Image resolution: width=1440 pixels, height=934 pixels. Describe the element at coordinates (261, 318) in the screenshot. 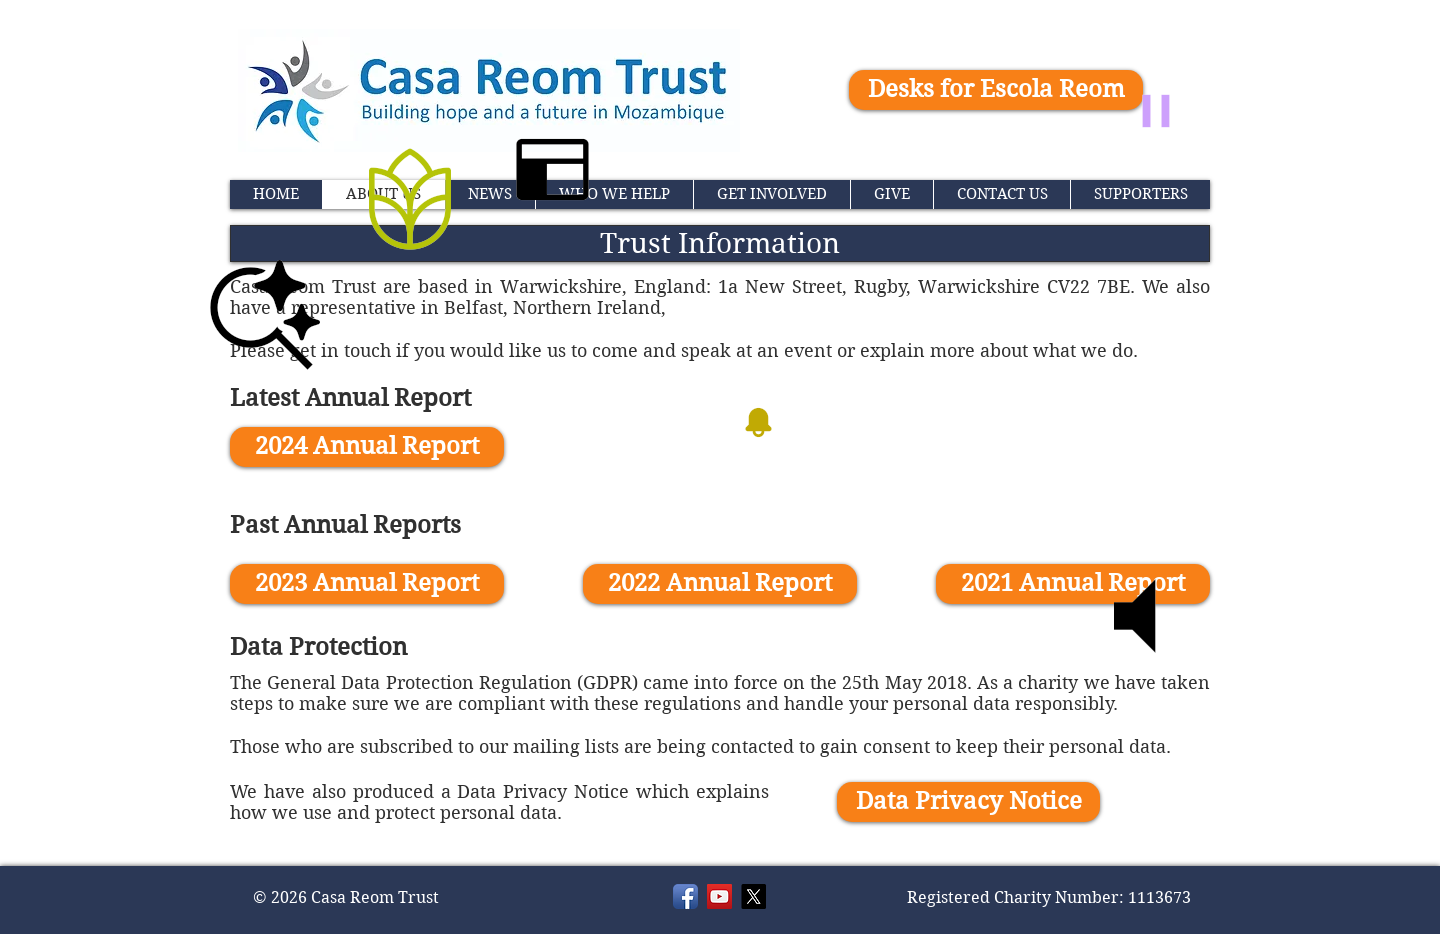

I see `search with AI-powered suggestions` at that location.